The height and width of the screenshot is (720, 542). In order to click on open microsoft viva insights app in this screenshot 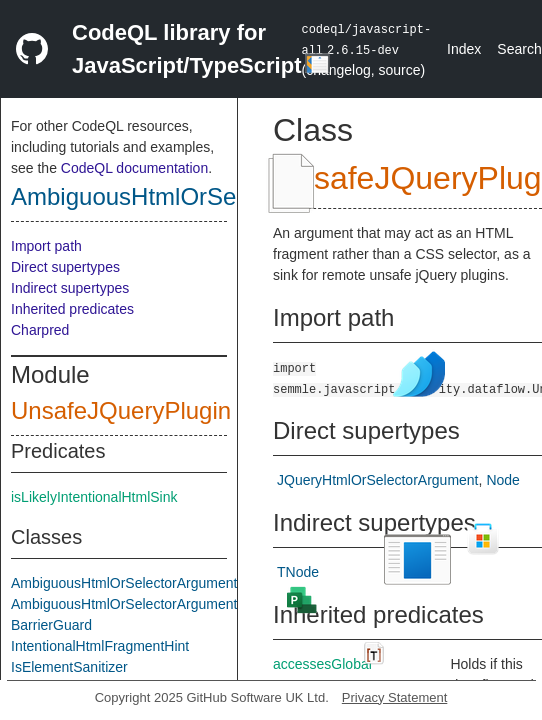, I will do `click(419, 374)`.